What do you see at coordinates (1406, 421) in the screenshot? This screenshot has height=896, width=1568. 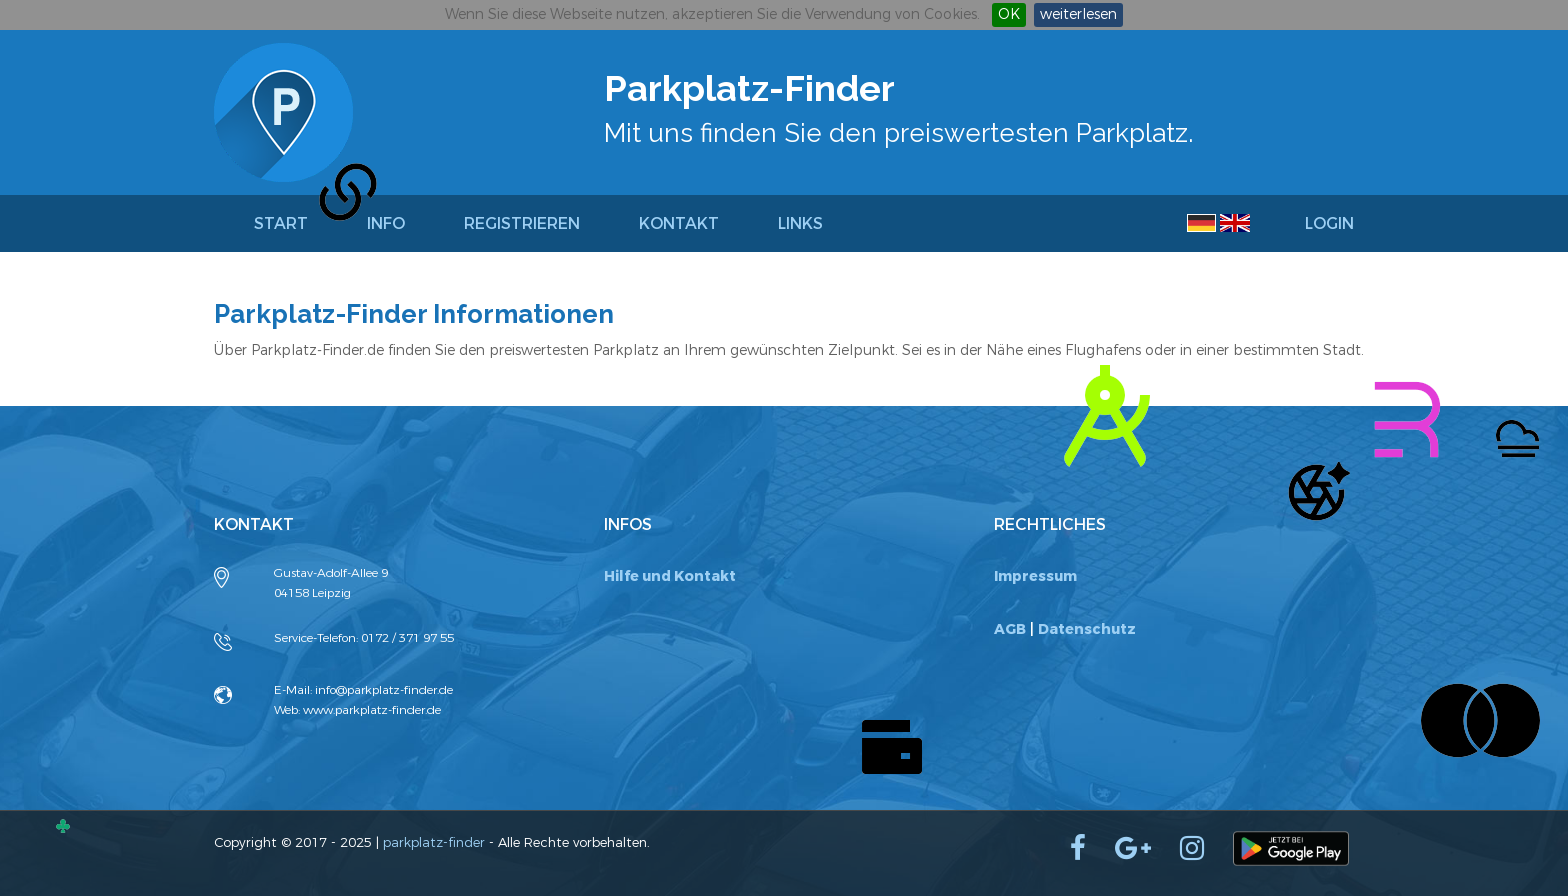 I see `remix run framework logo` at bounding box center [1406, 421].